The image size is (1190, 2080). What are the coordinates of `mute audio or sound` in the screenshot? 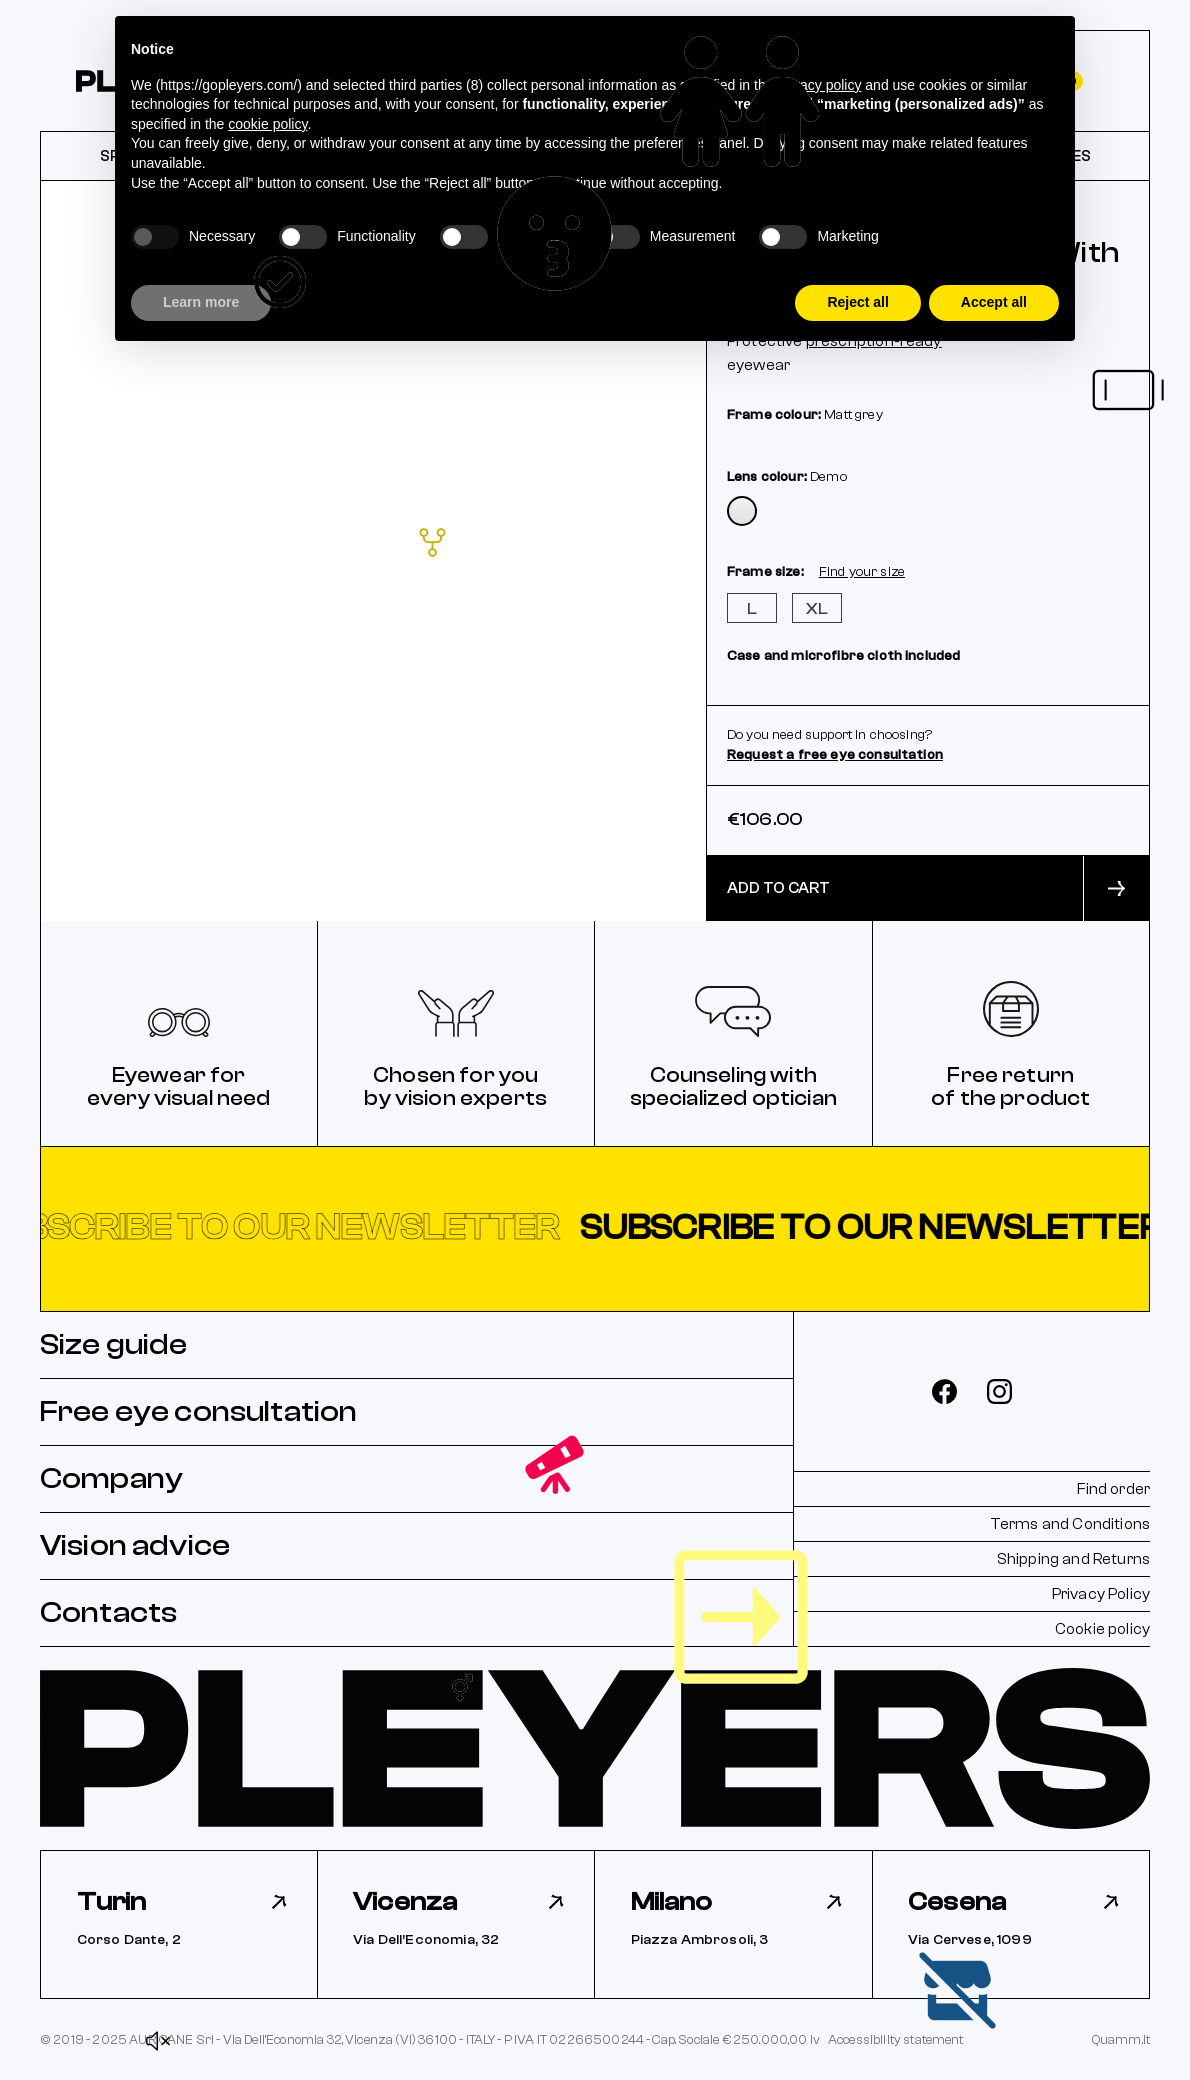 It's located at (158, 2041).